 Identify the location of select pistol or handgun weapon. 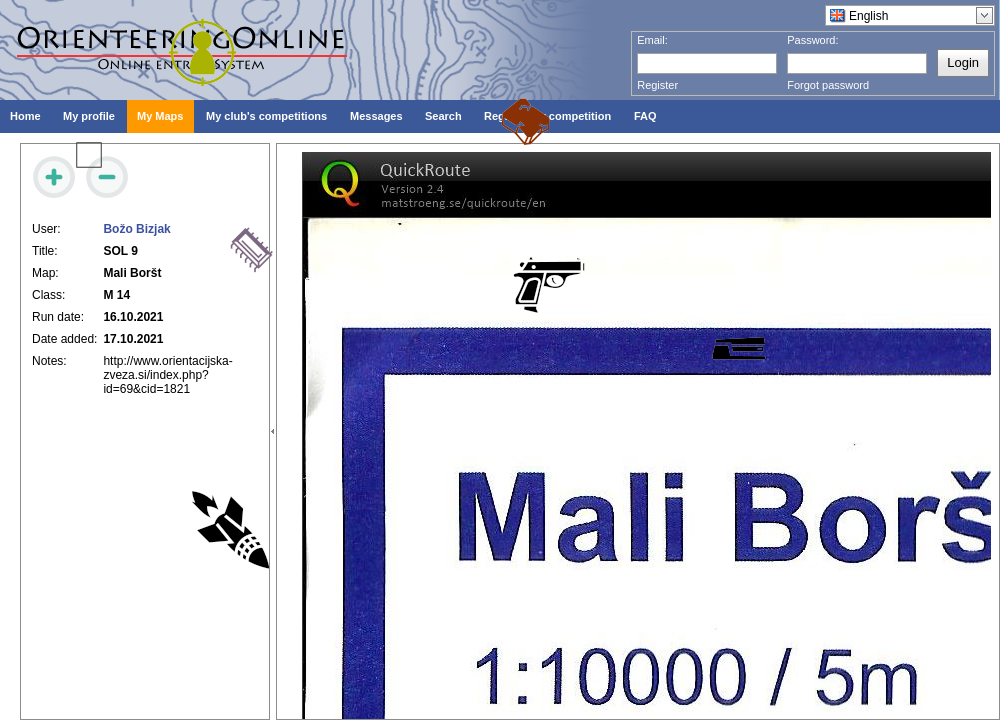
(549, 285).